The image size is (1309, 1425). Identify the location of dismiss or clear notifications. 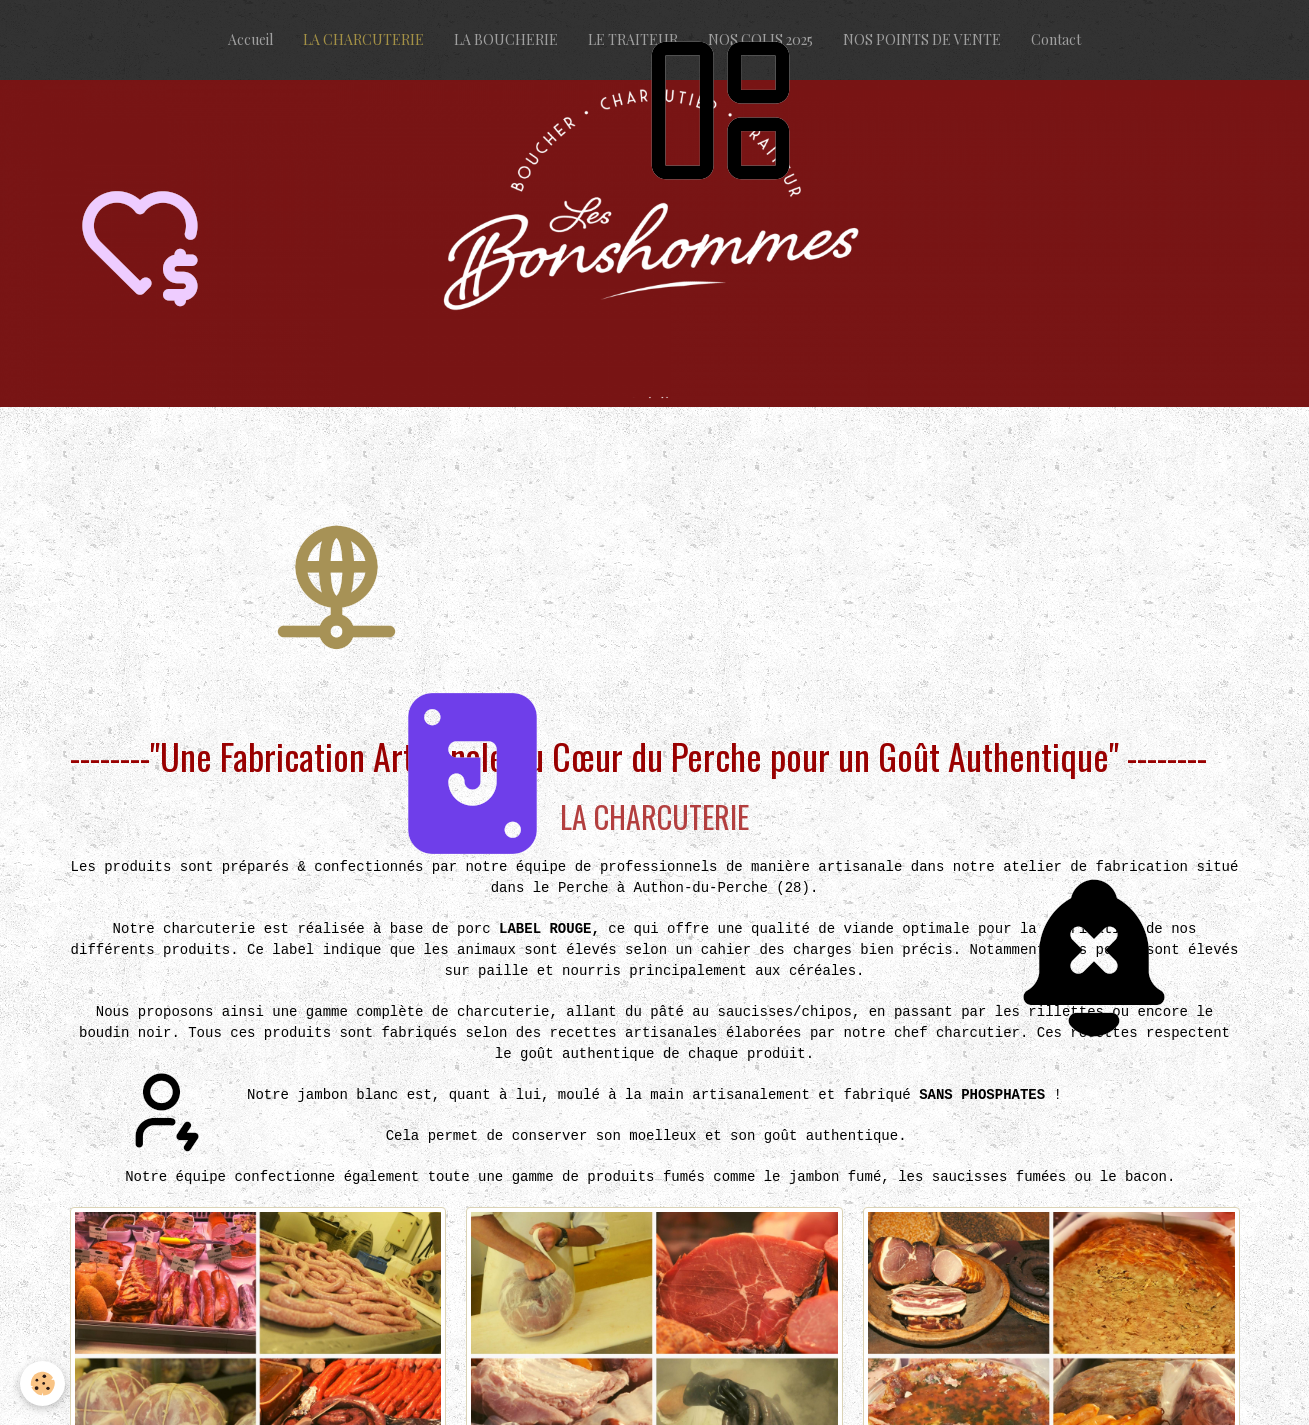
(1094, 958).